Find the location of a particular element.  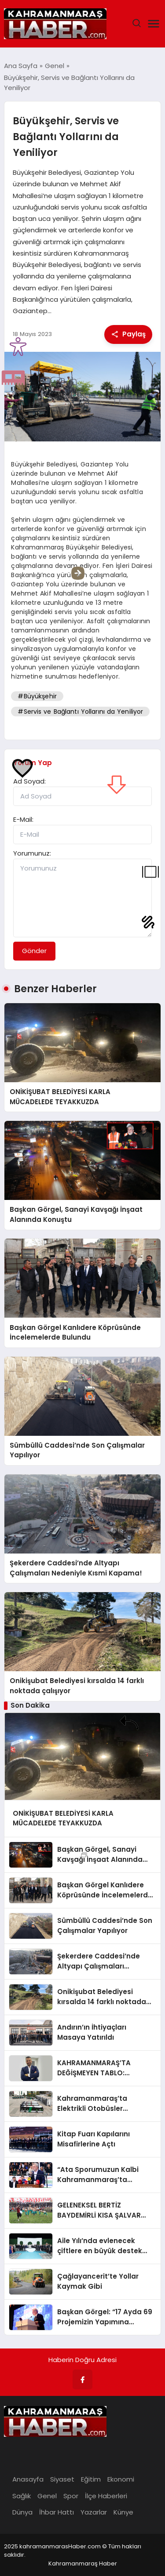

access freehand drawing or sketching tool is located at coordinates (148, 922).